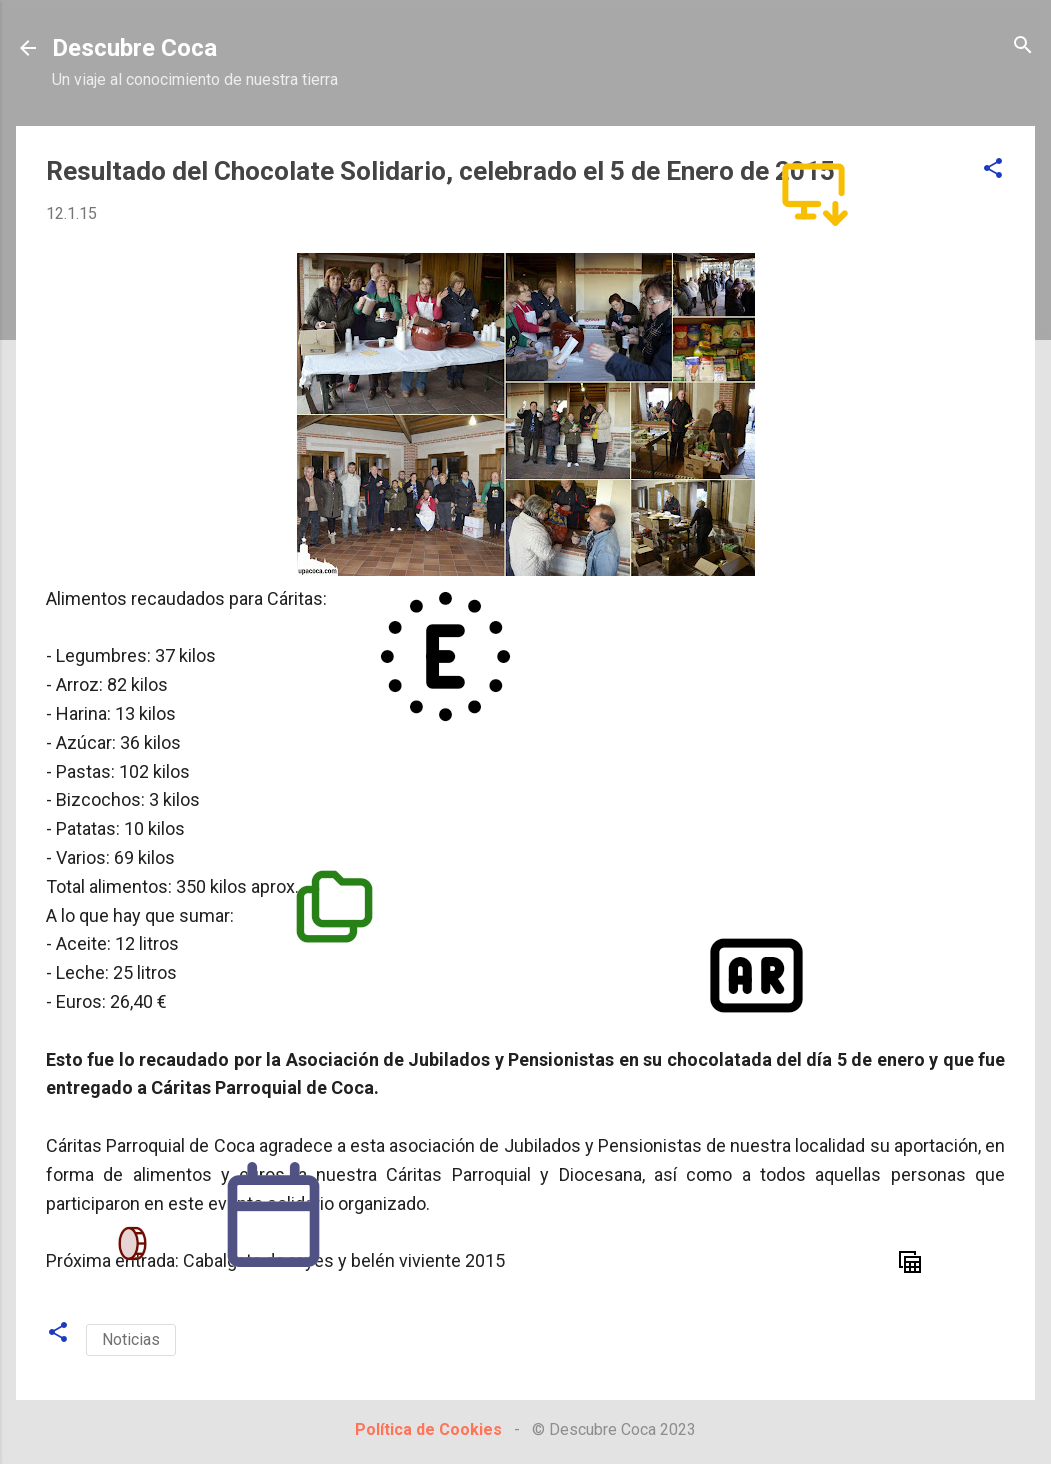 The height and width of the screenshot is (1464, 1051). What do you see at coordinates (813, 191) in the screenshot?
I see `download to desktop computer` at bounding box center [813, 191].